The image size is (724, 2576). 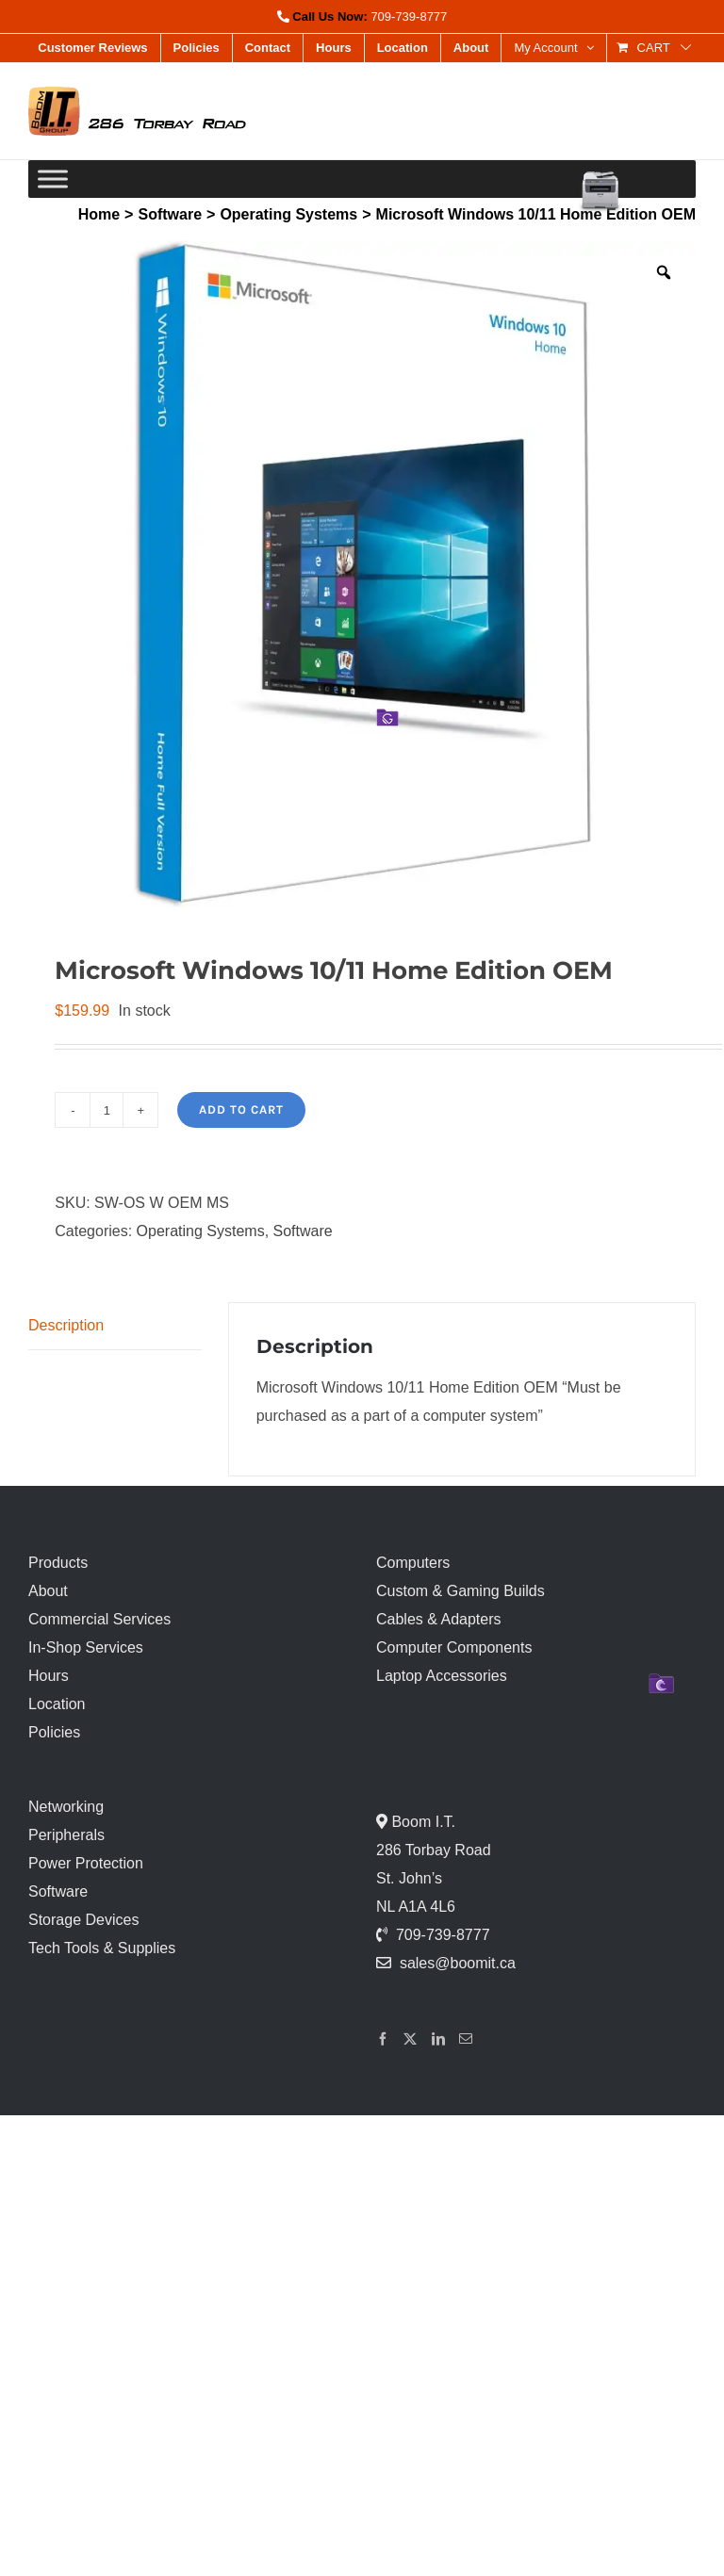 What do you see at coordinates (600, 189) in the screenshot?
I see `connect to a network printer` at bounding box center [600, 189].